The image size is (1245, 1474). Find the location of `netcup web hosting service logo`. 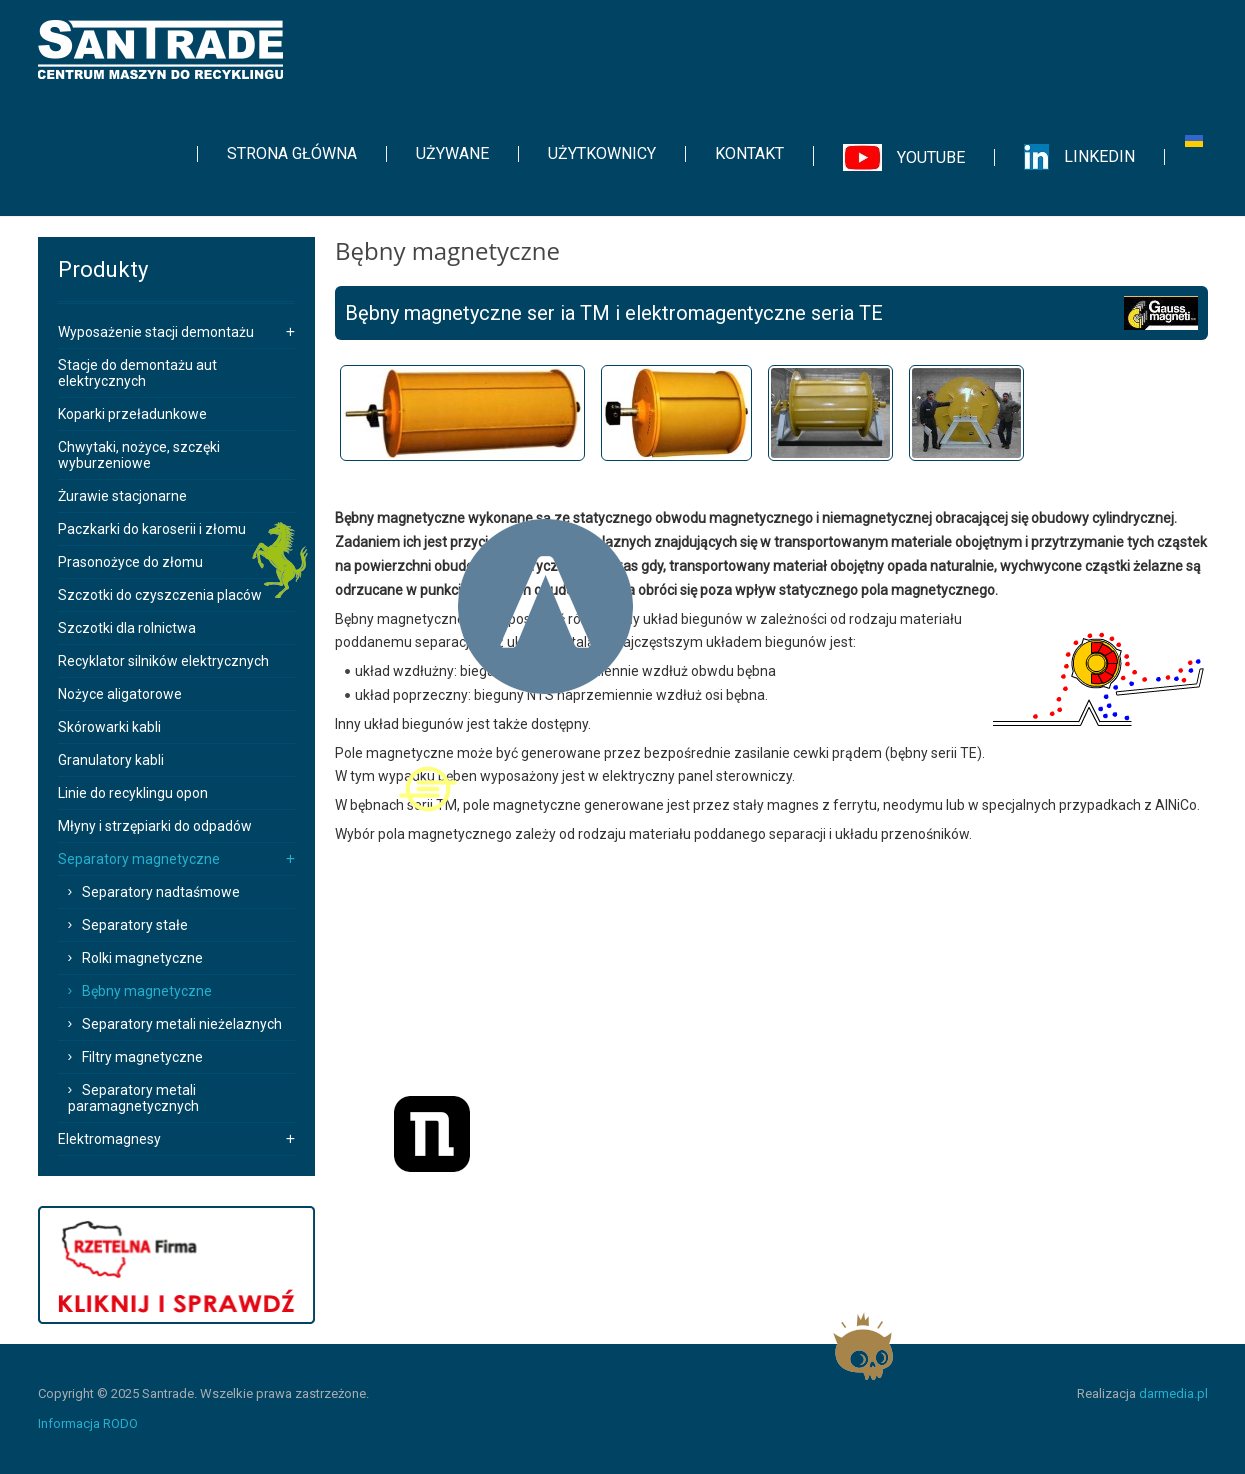

netcup web hosting service logo is located at coordinates (432, 1134).